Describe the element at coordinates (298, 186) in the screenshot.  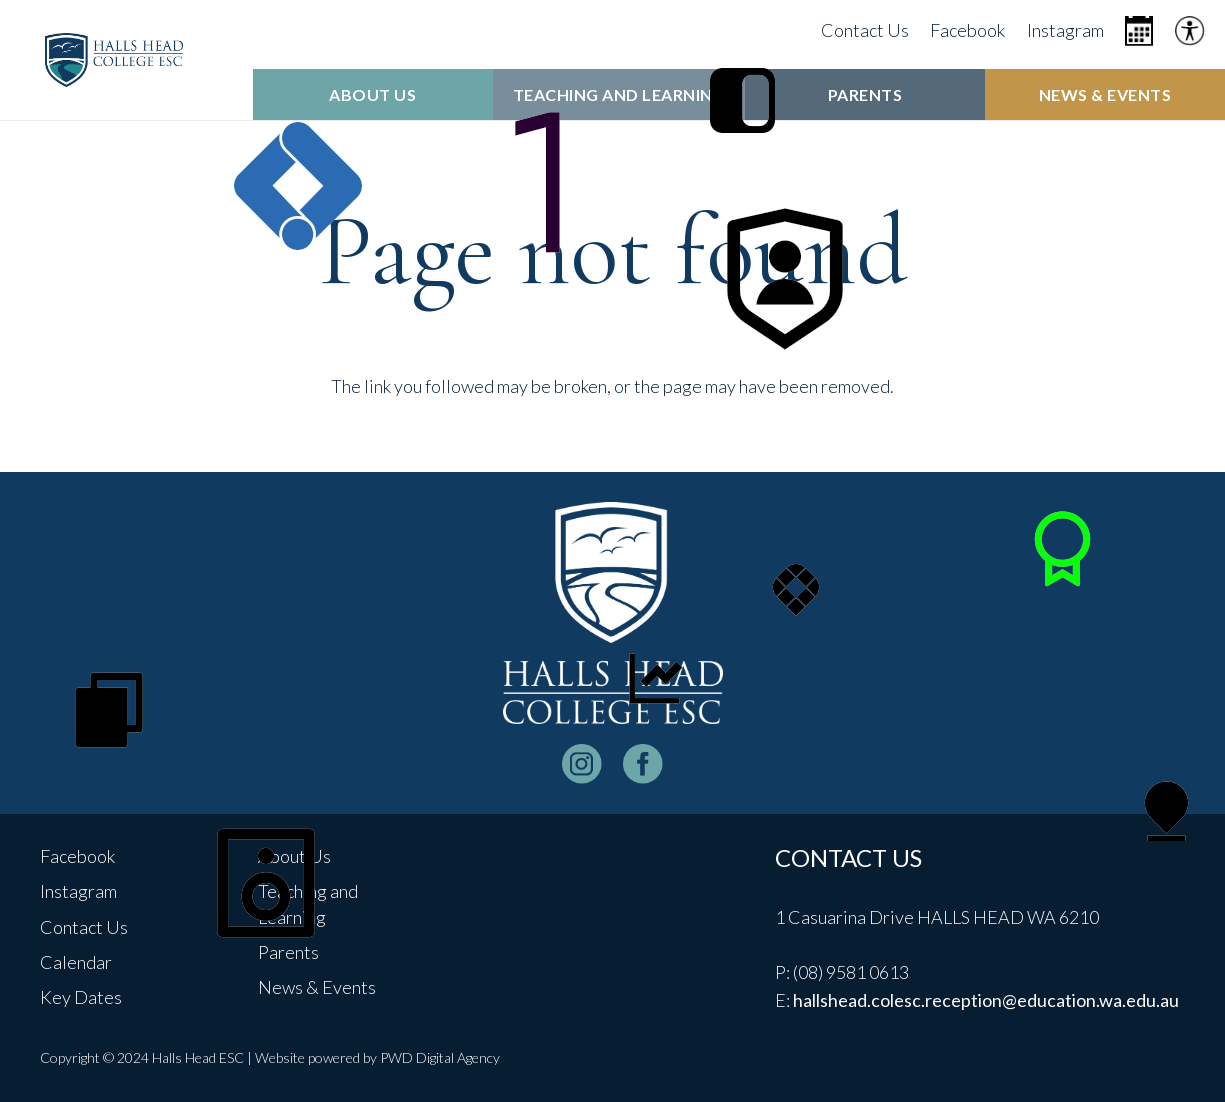
I see `google tag manager logo` at that location.